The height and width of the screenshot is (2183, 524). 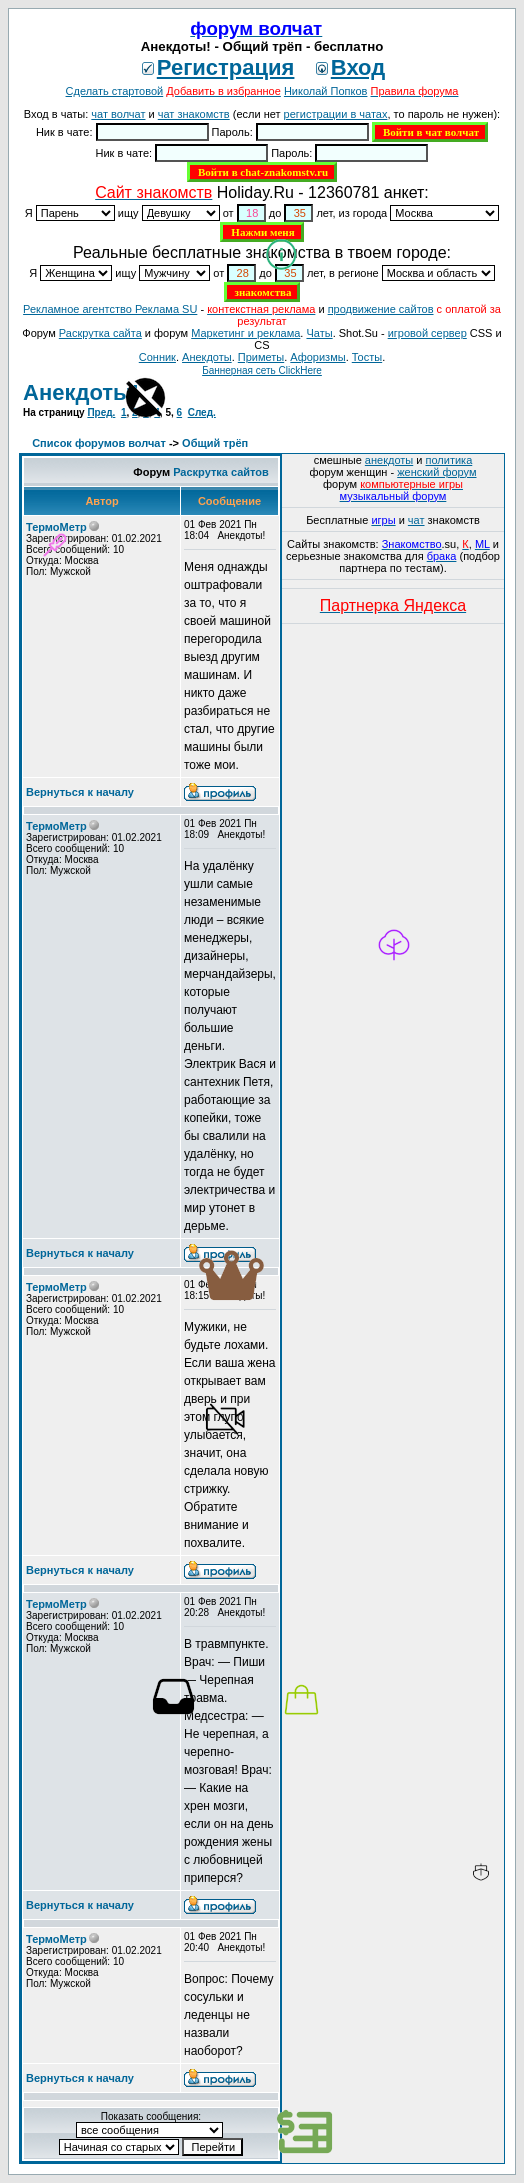 What do you see at coordinates (394, 945) in the screenshot?
I see `access nature or park-related content` at bounding box center [394, 945].